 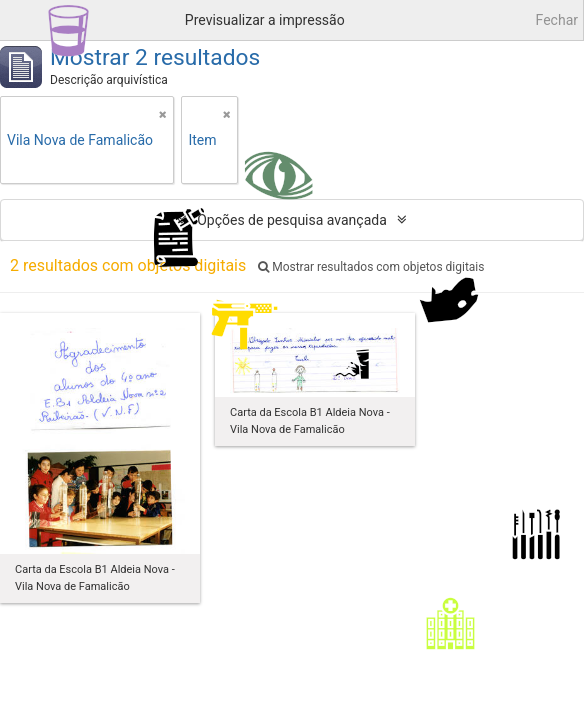 What do you see at coordinates (176, 237) in the screenshot?
I see `pin or mark an important note` at bounding box center [176, 237].